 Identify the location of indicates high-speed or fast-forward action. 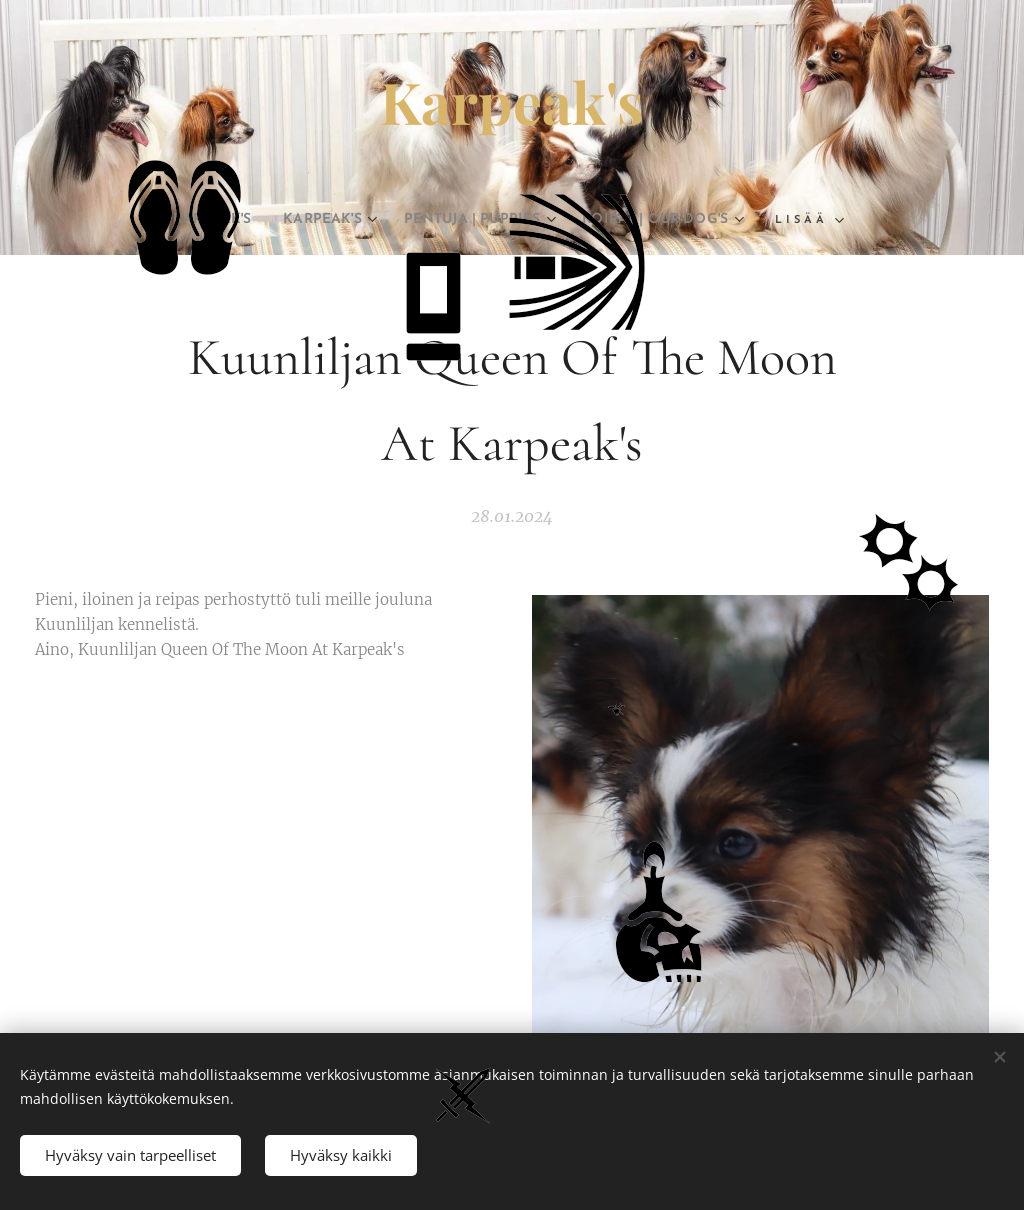
(577, 262).